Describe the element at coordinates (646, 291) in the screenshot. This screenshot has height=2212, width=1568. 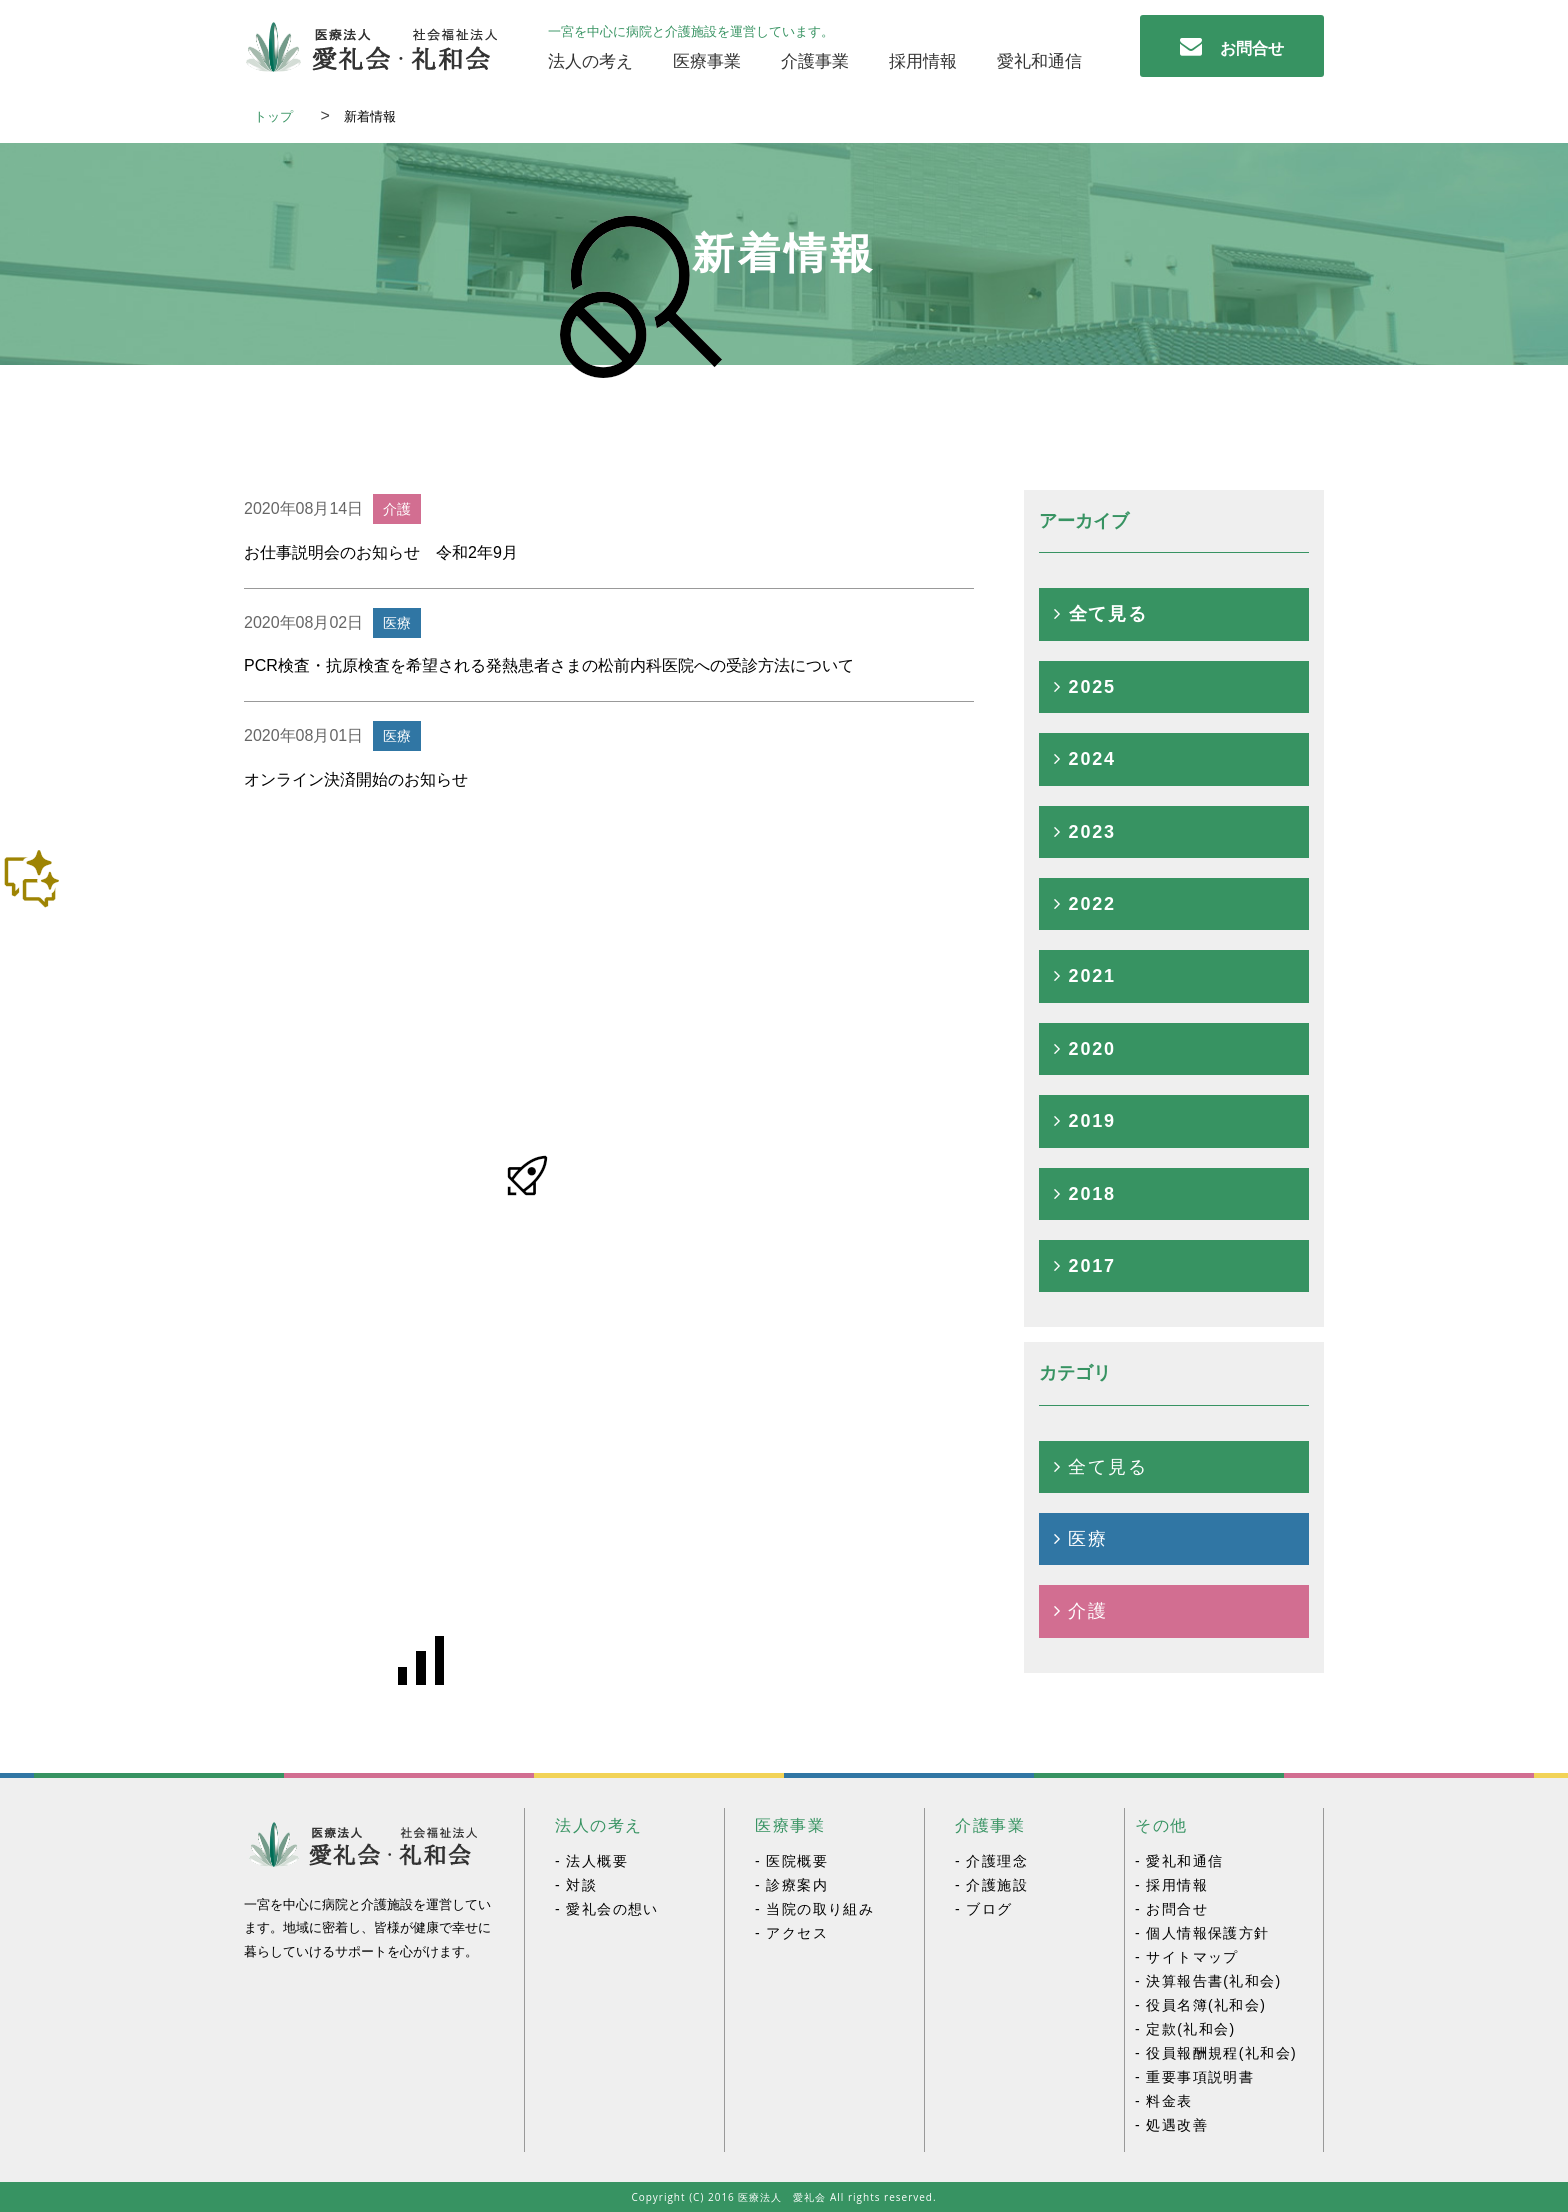
I see `stop or cancel the current search` at that location.